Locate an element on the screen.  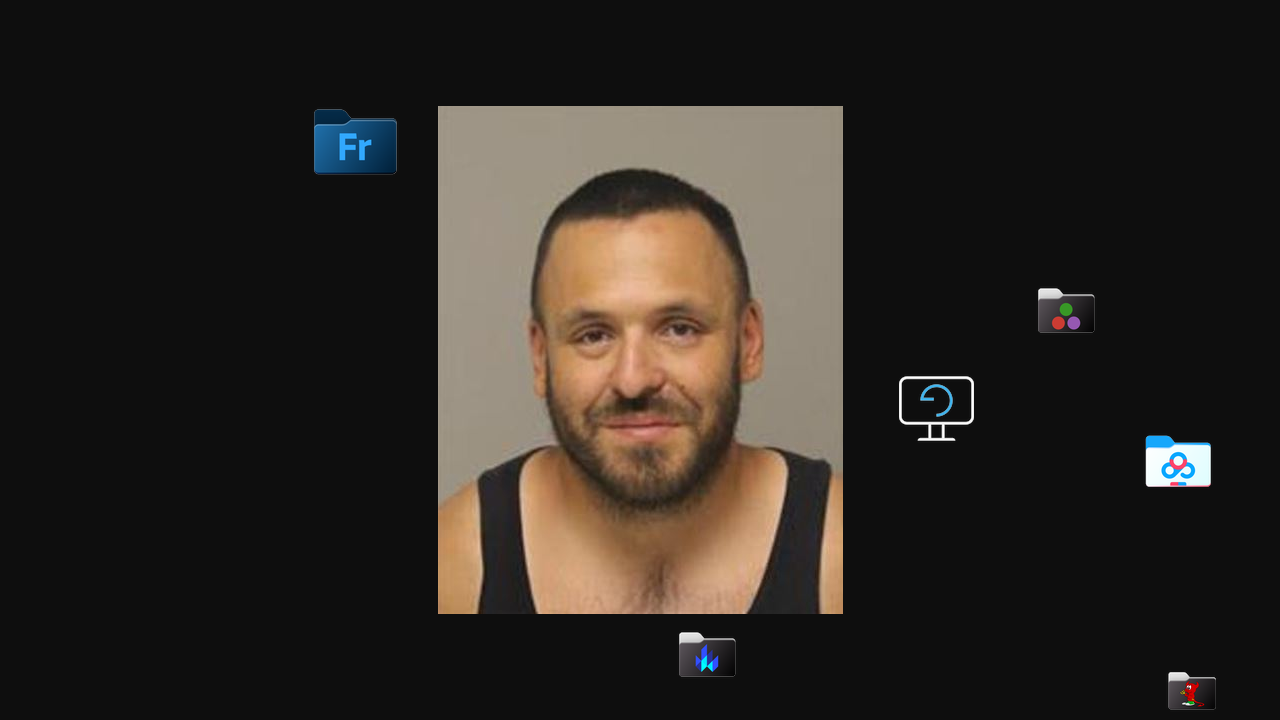
open julia programming language project folder is located at coordinates (1066, 312).